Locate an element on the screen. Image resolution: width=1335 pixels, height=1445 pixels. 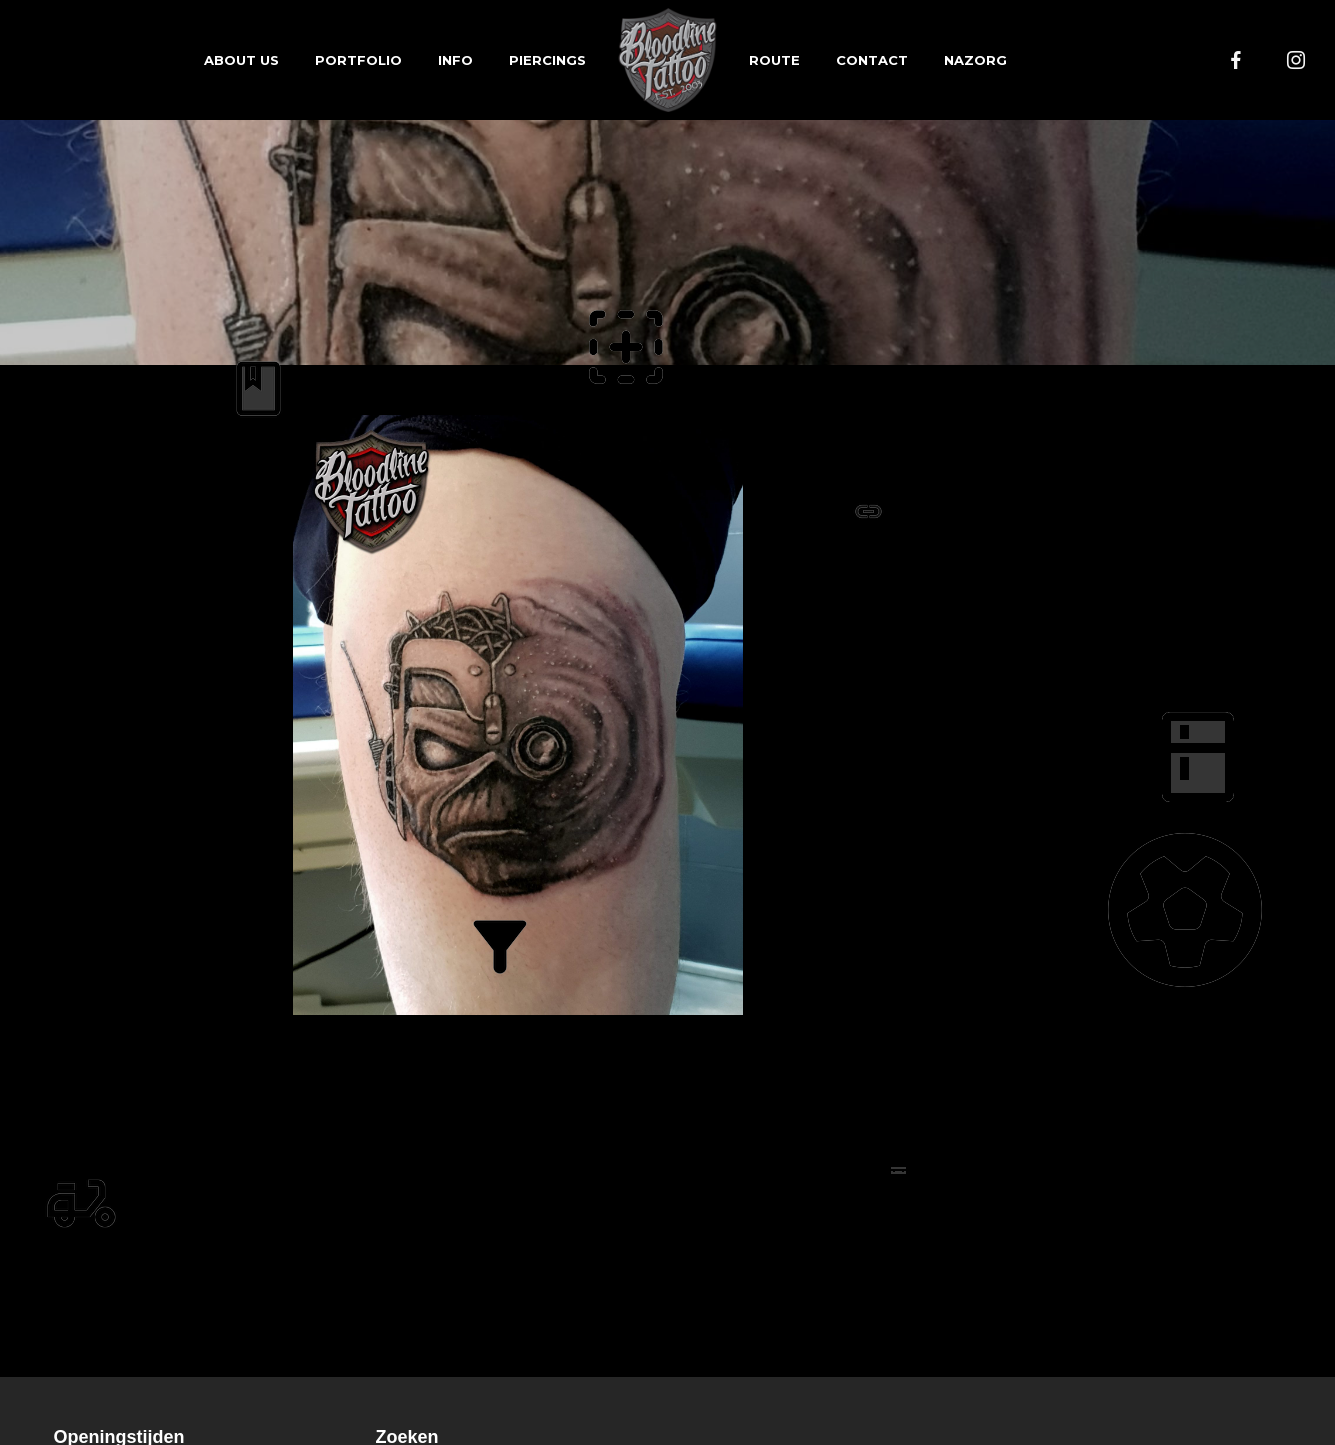
access sports or football content is located at coordinates (1185, 910).